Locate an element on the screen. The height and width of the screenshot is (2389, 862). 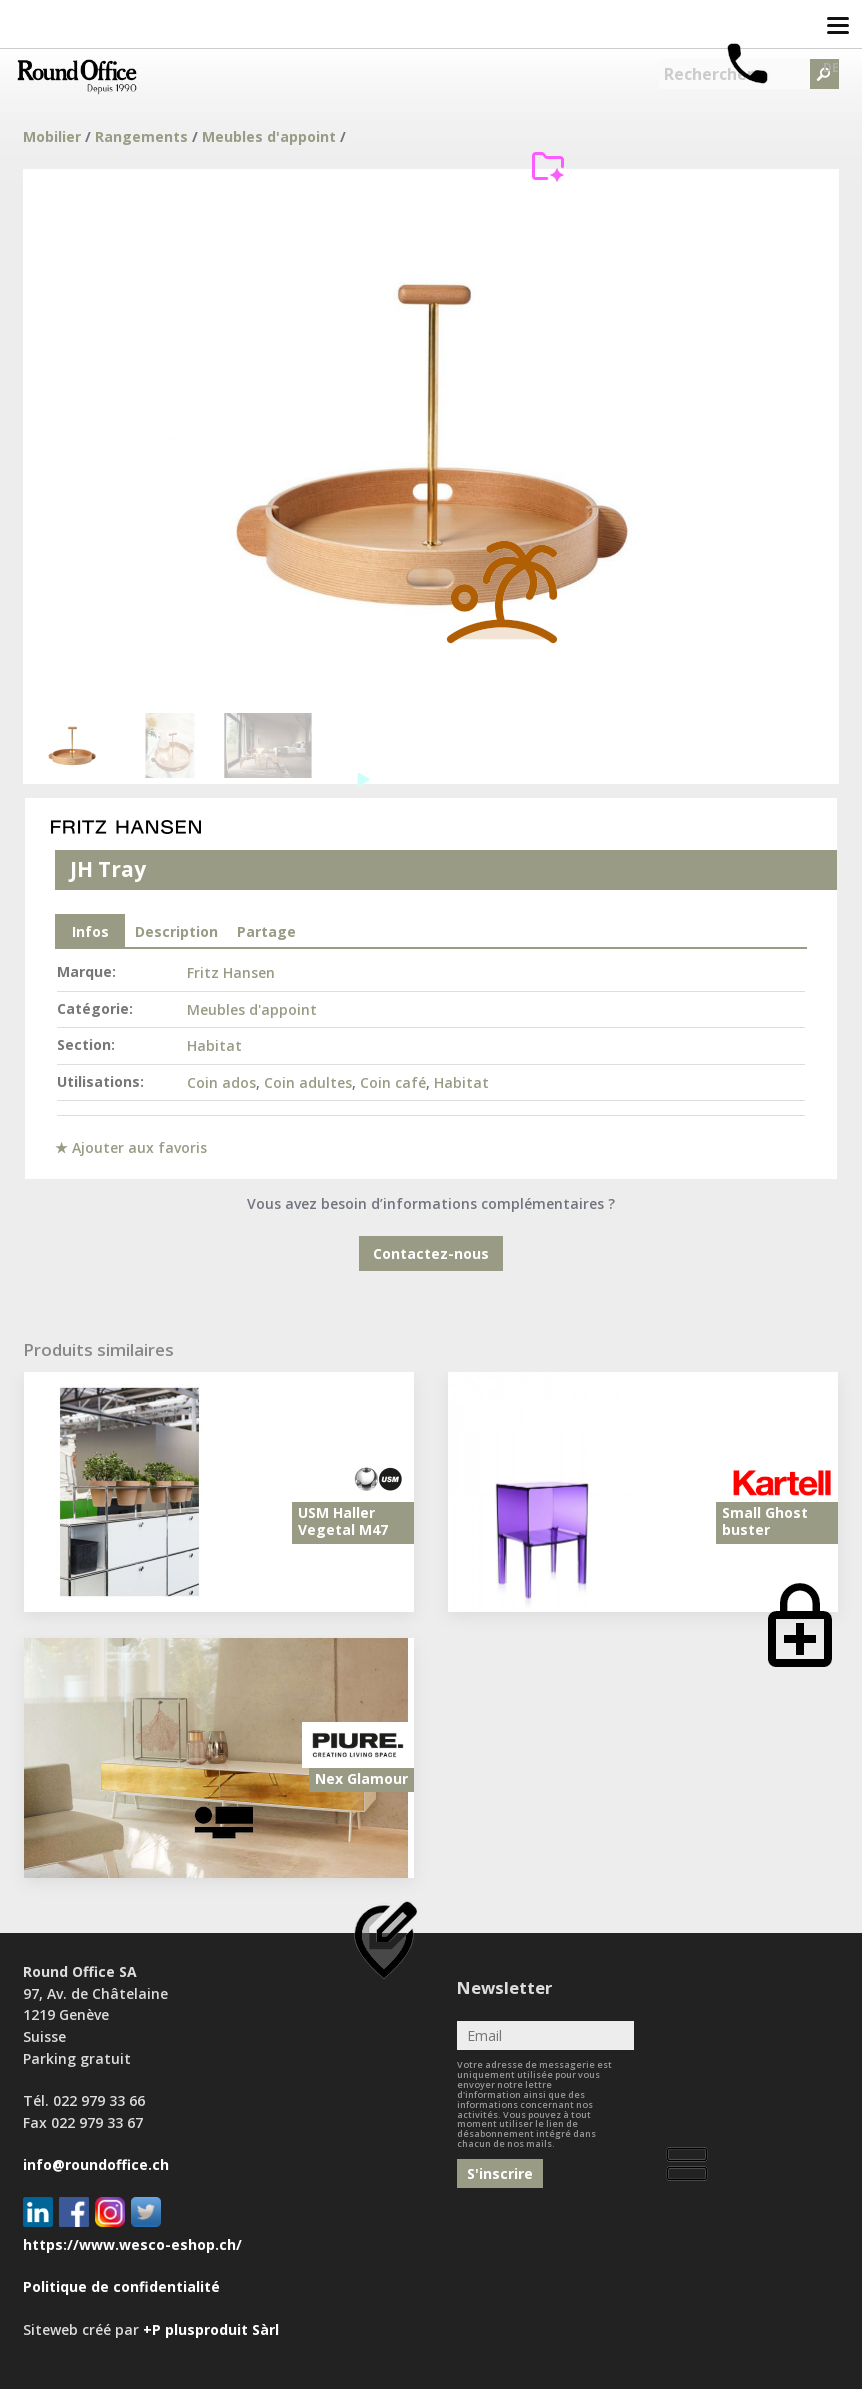
switch to row layout view is located at coordinates (687, 2164).